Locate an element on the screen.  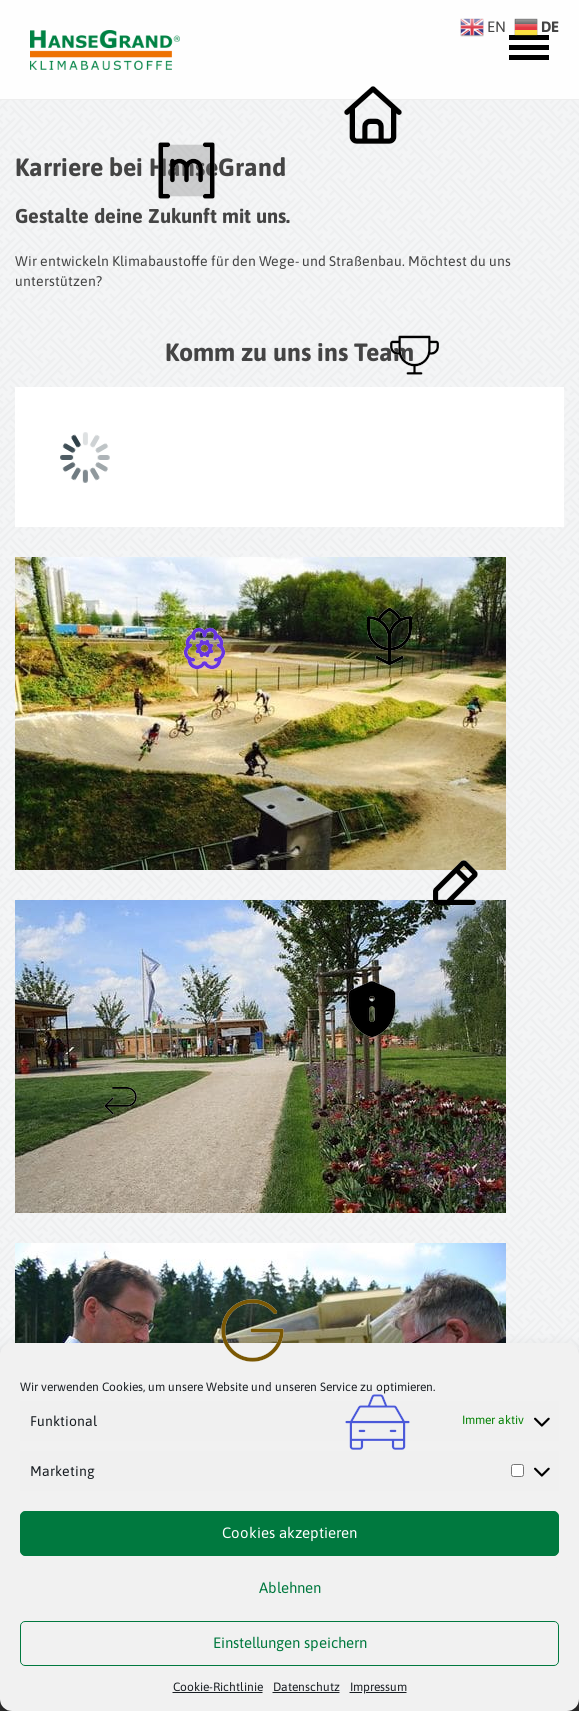
request a taxi or cab ride is located at coordinates (377, 1426).